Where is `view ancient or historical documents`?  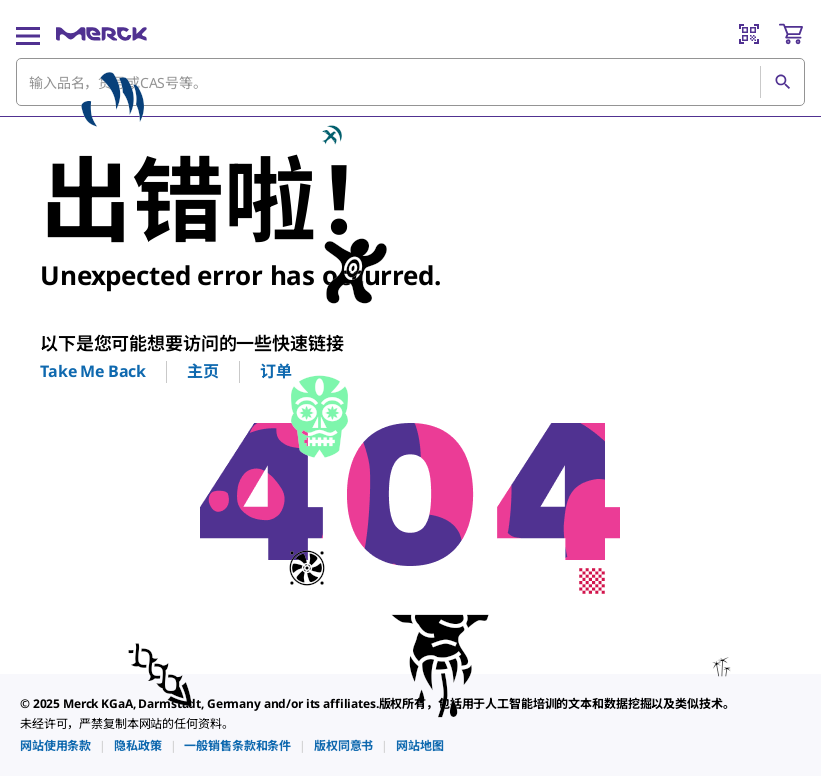 view ancient or historical documents is located at coordinates (721, 666).